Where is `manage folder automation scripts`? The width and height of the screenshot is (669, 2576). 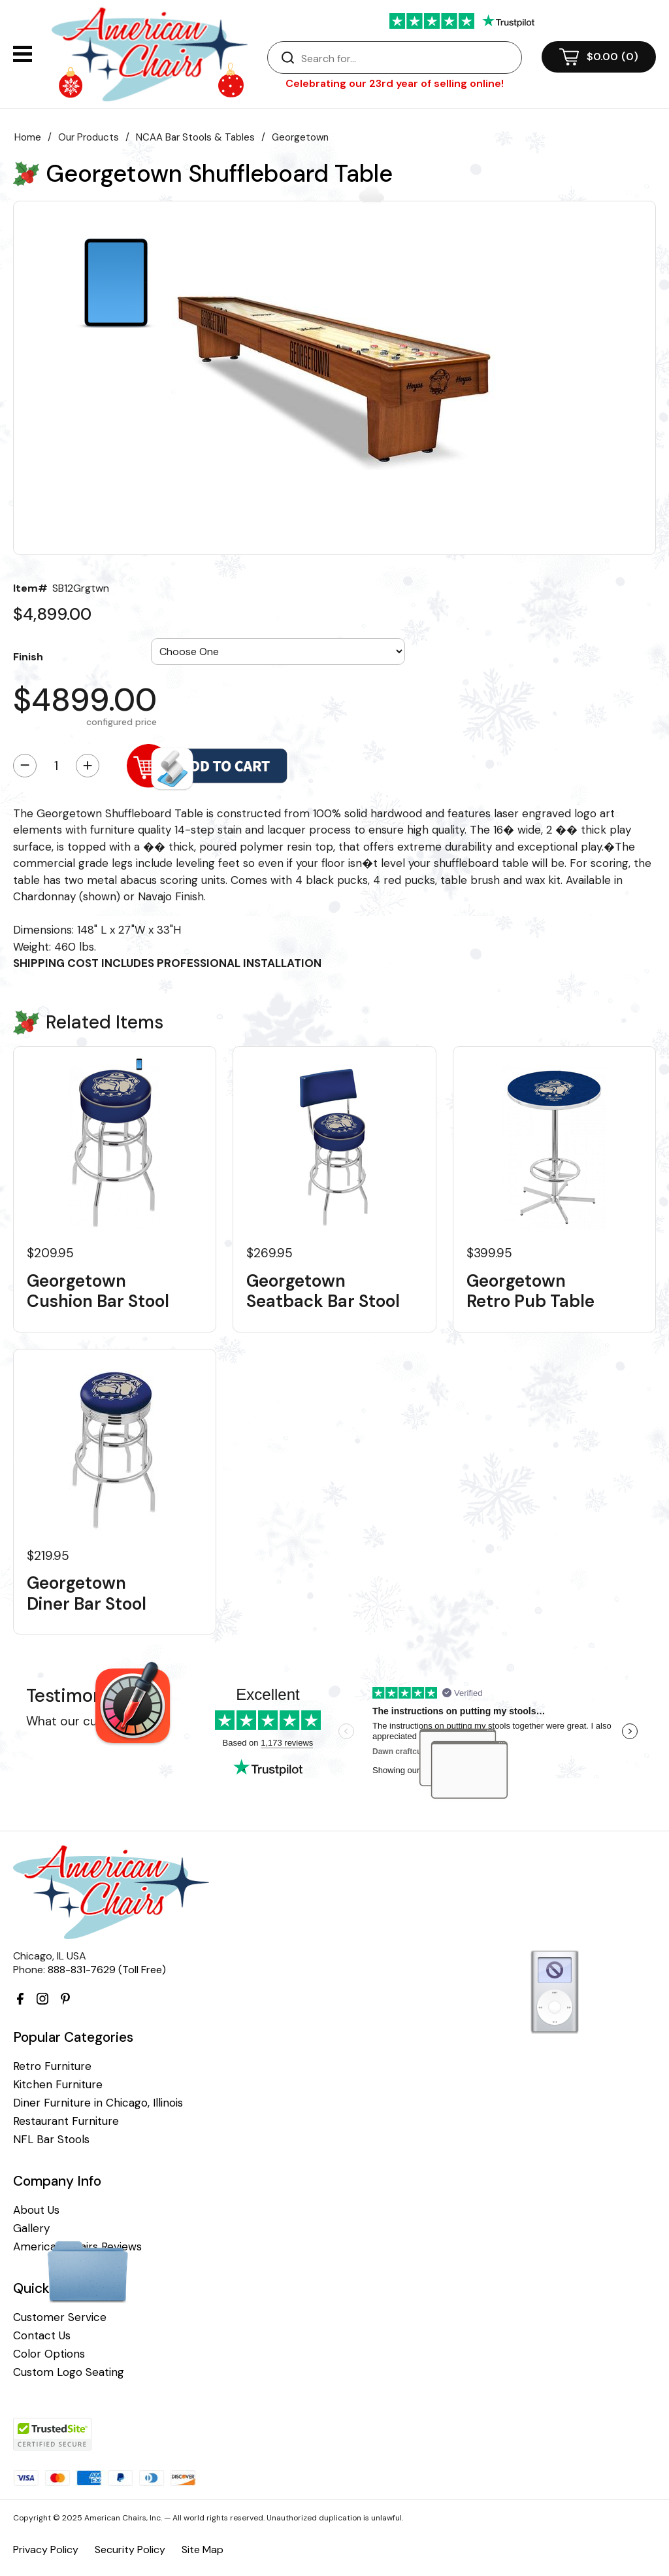
manage folder automation scripts is located at coordinates (172, 768).